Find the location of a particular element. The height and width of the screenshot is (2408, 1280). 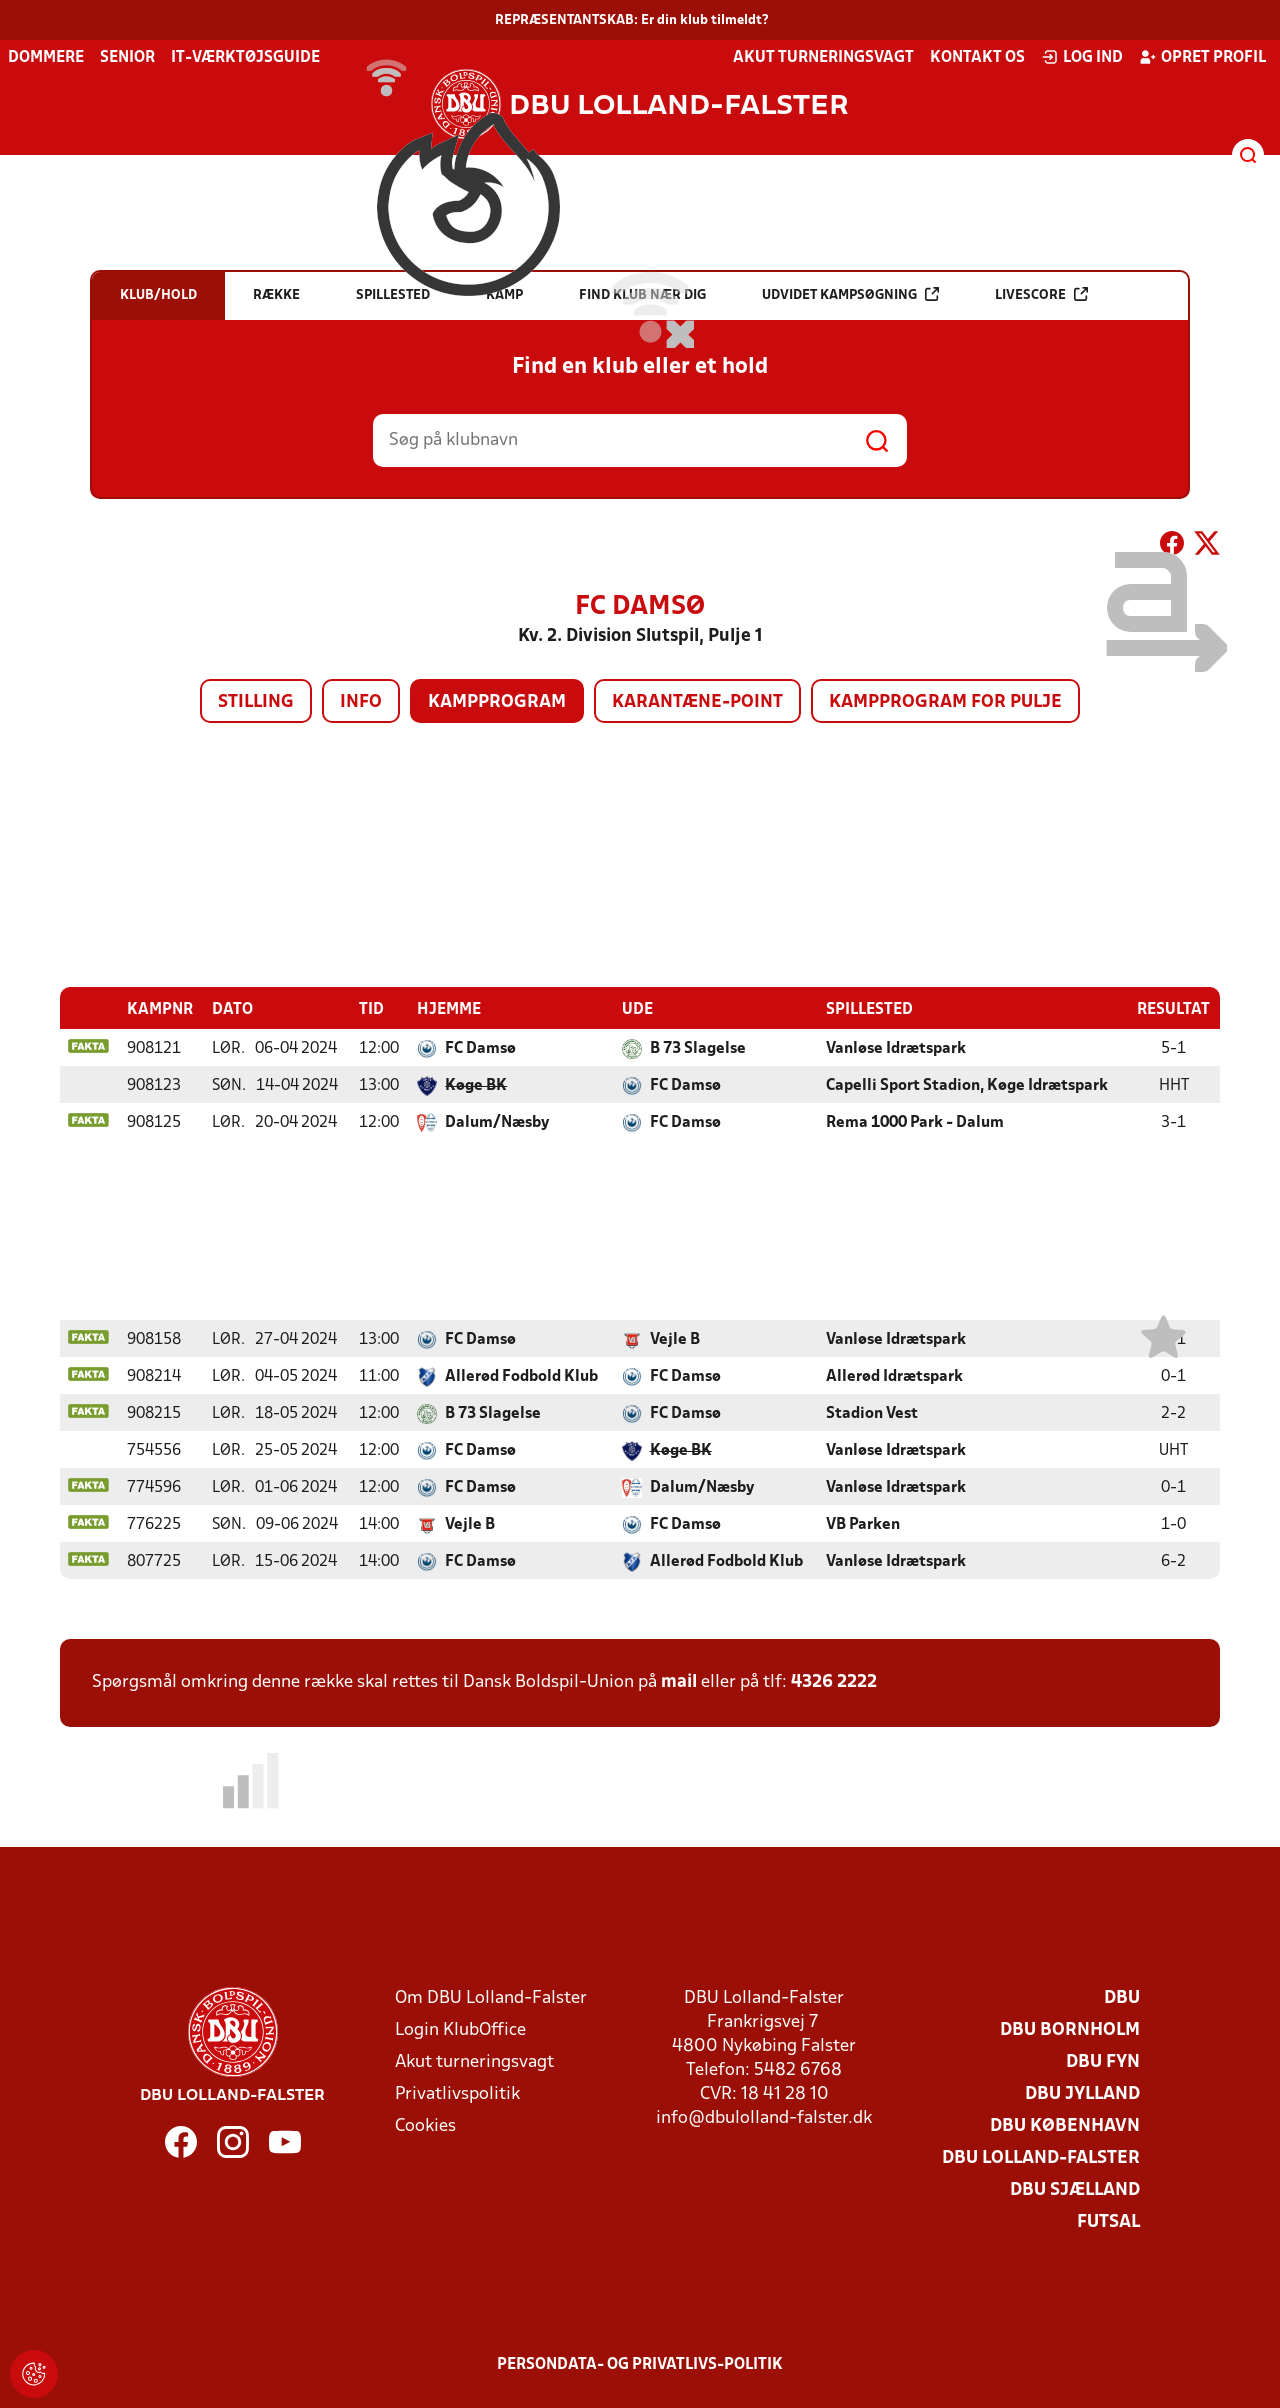

indicates moderate cellular signal strength is located at coordinates (252, 1782).